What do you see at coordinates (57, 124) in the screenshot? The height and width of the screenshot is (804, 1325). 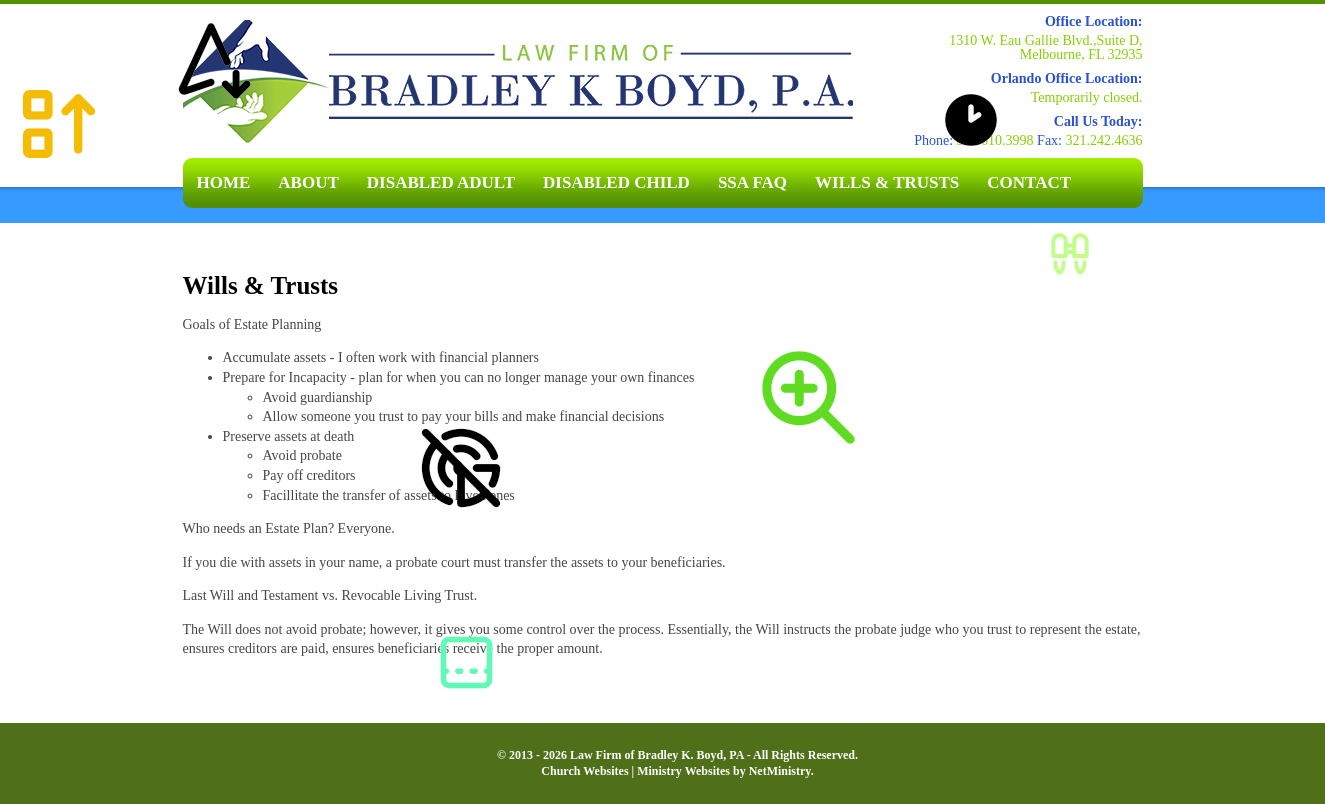 I see `sort items in ascending order` at bounding box center [57, 124].